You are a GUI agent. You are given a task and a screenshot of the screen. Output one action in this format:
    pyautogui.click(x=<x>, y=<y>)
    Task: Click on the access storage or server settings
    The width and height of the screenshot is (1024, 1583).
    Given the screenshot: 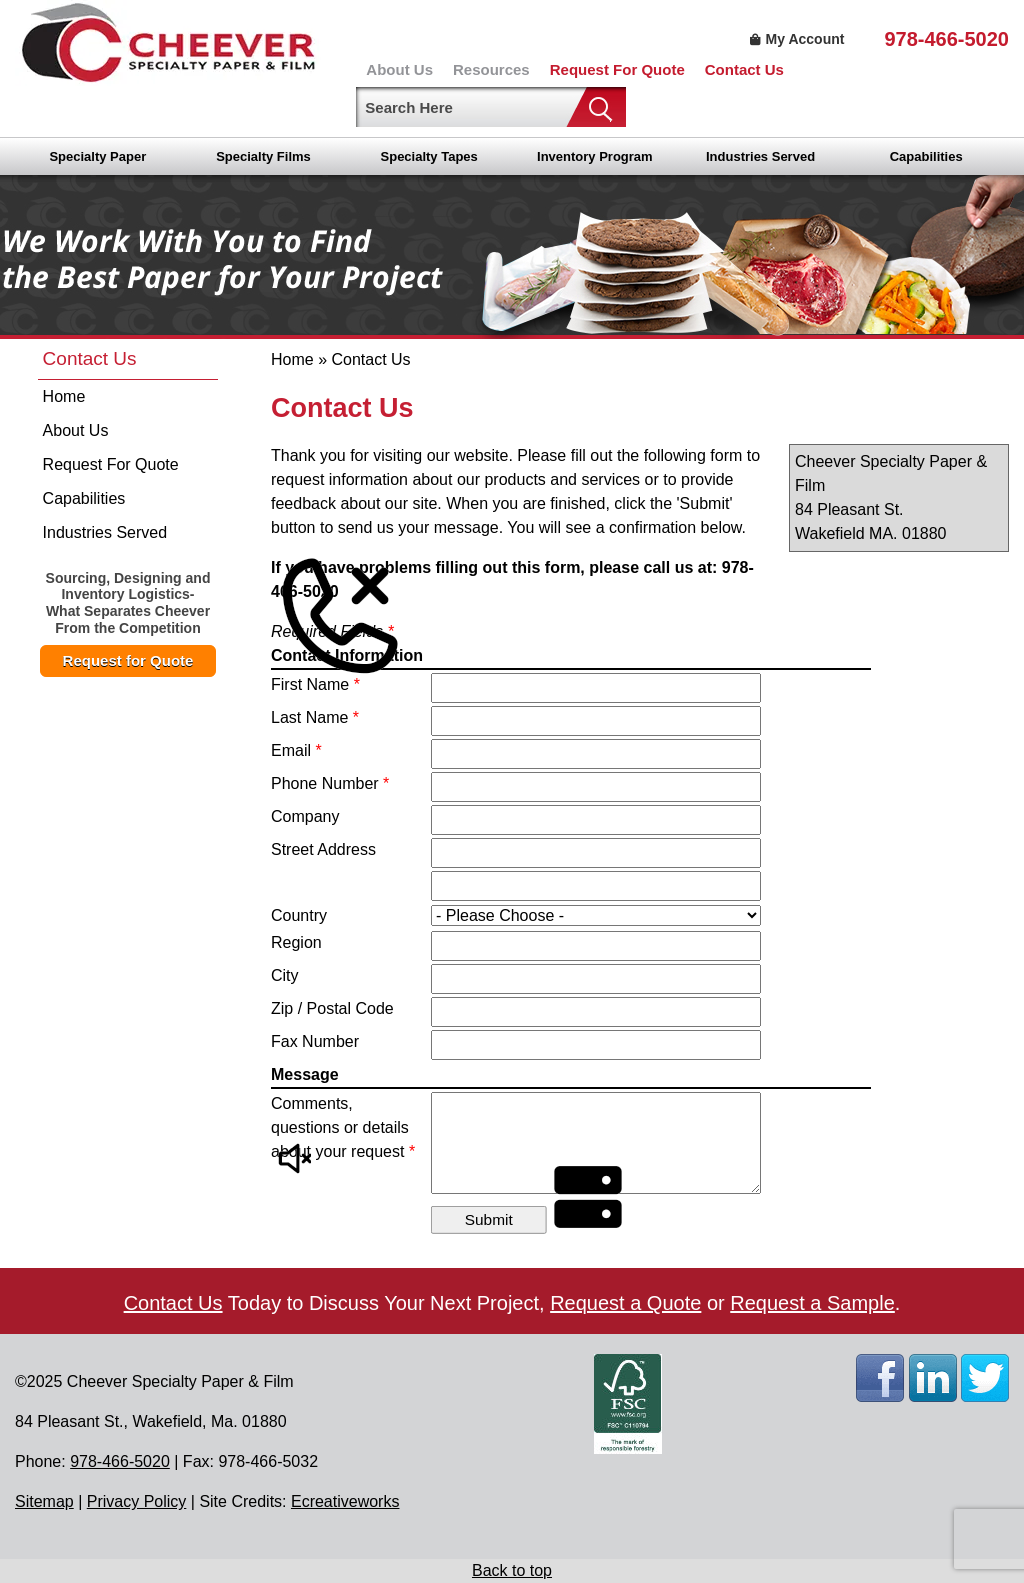 What is the action you would take?
    pyautogui.click(x=588, y=1197)
    